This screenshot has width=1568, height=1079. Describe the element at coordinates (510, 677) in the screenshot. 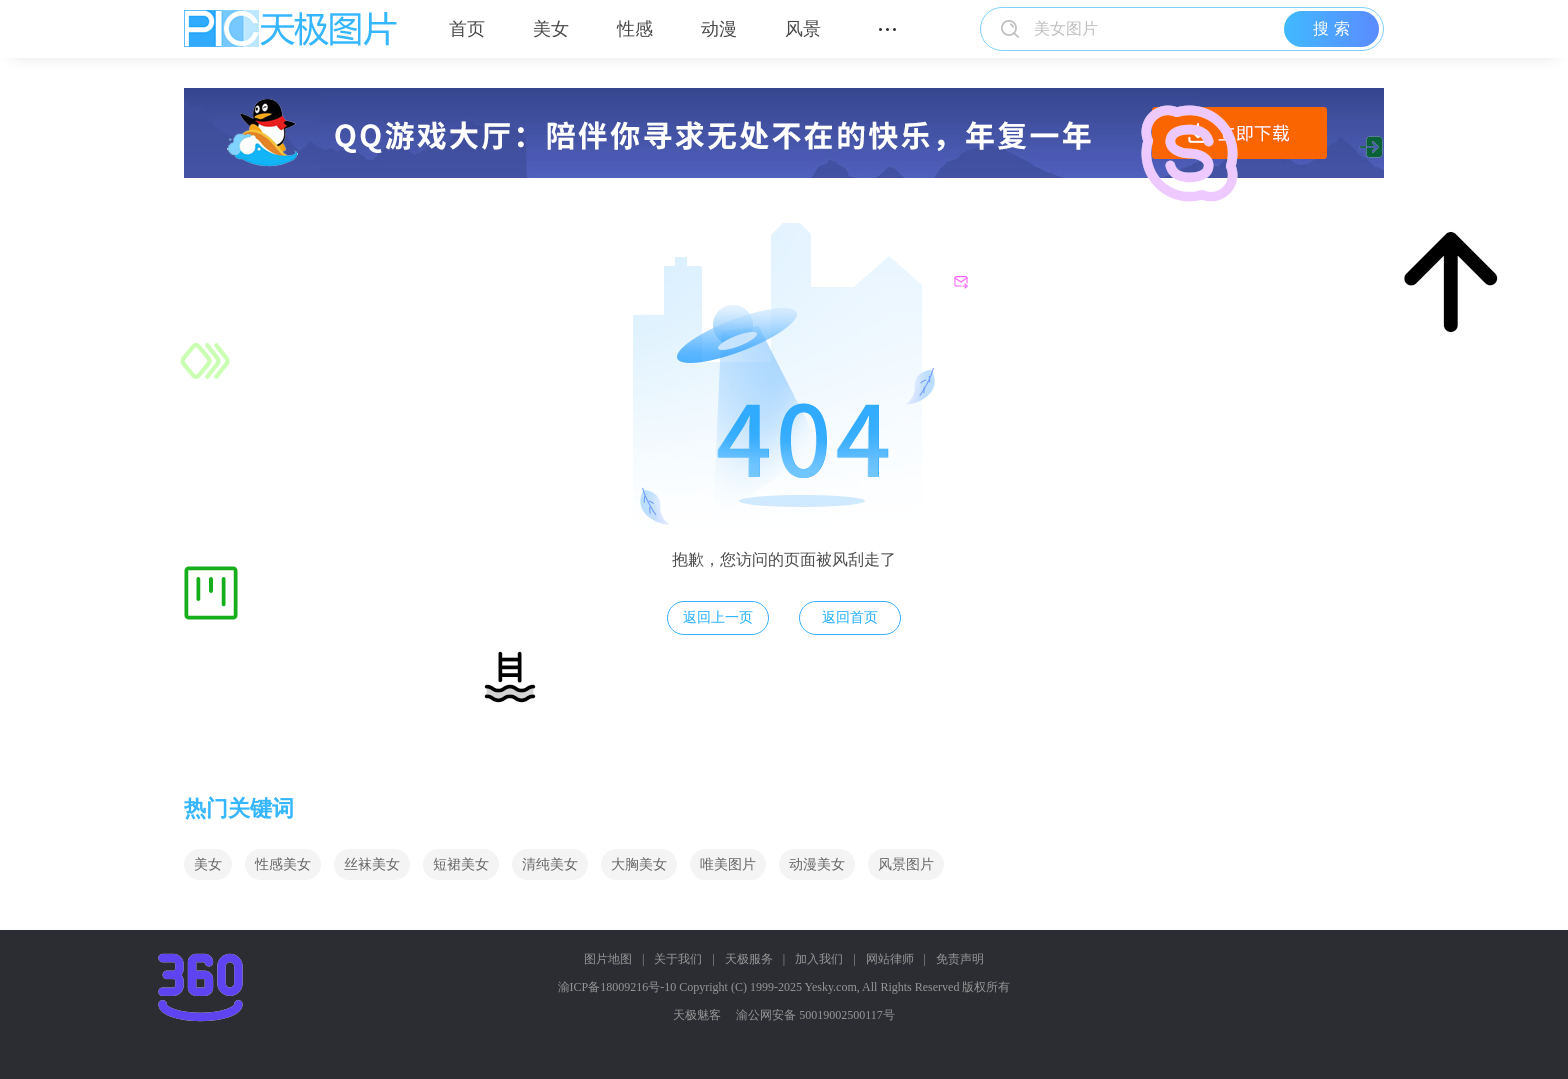

I see `view swimming pool amenities` at that location.